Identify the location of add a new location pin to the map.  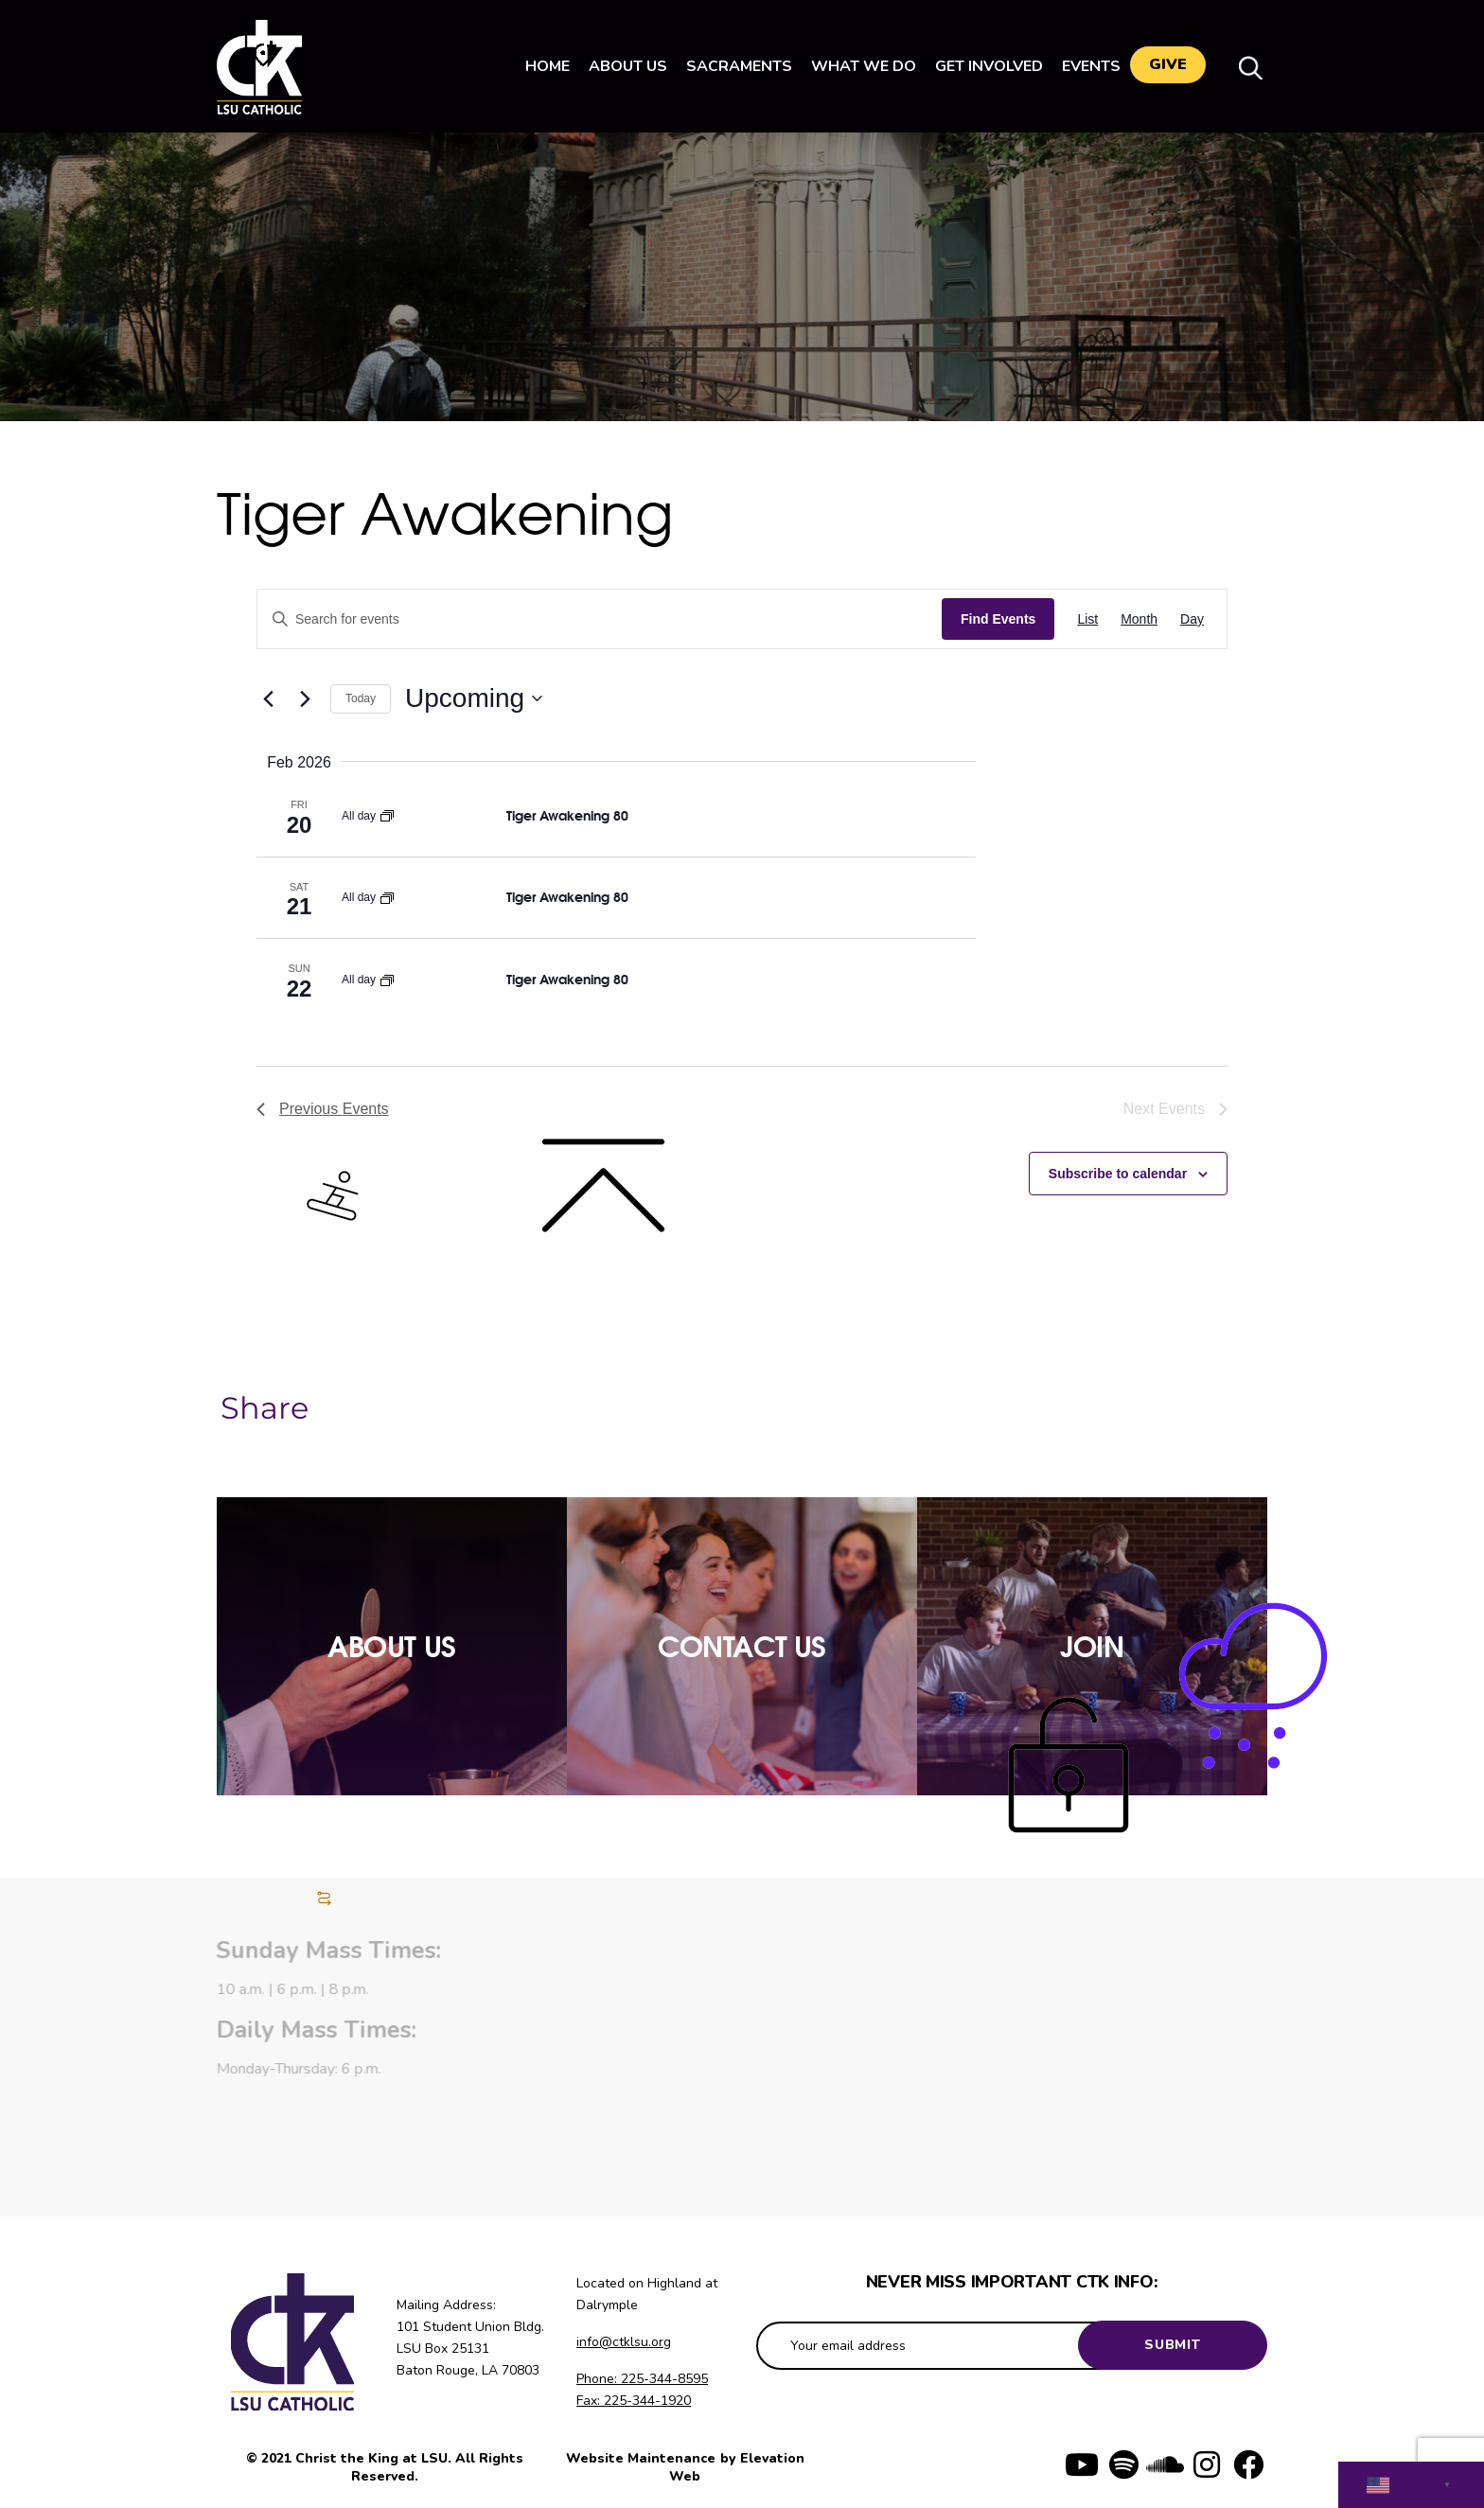
(263, 54).